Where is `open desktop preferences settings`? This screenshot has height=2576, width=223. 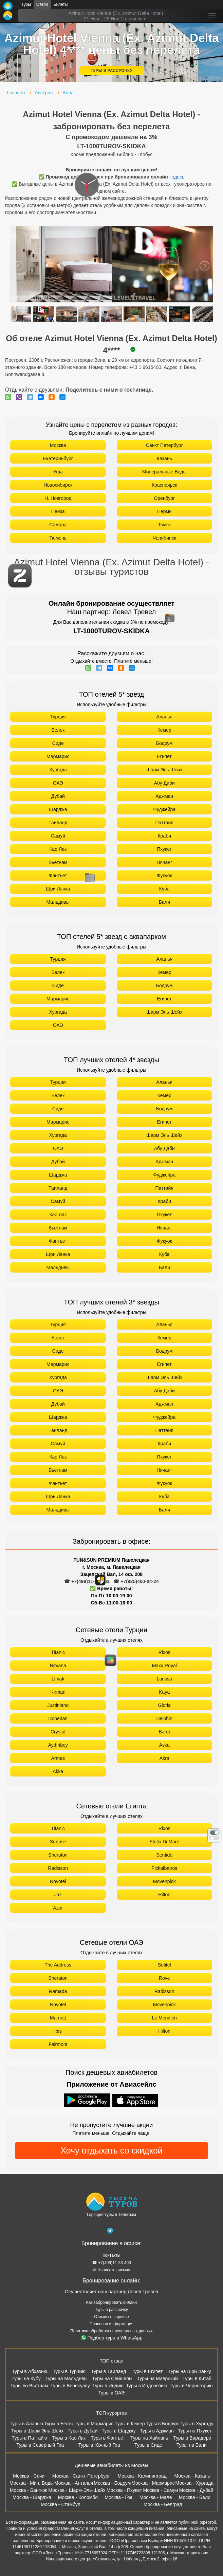 open desktop preferences settings is located at coordinates (214, 1835).